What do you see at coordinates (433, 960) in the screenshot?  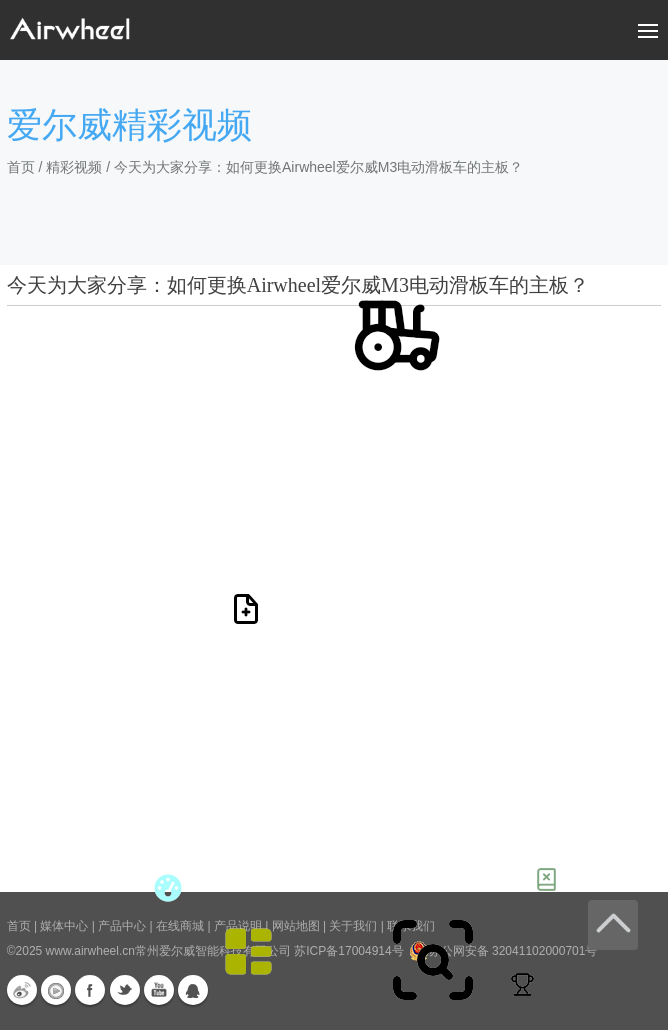 I see `scan to search or identify an item` at bounding box center [433, 960].